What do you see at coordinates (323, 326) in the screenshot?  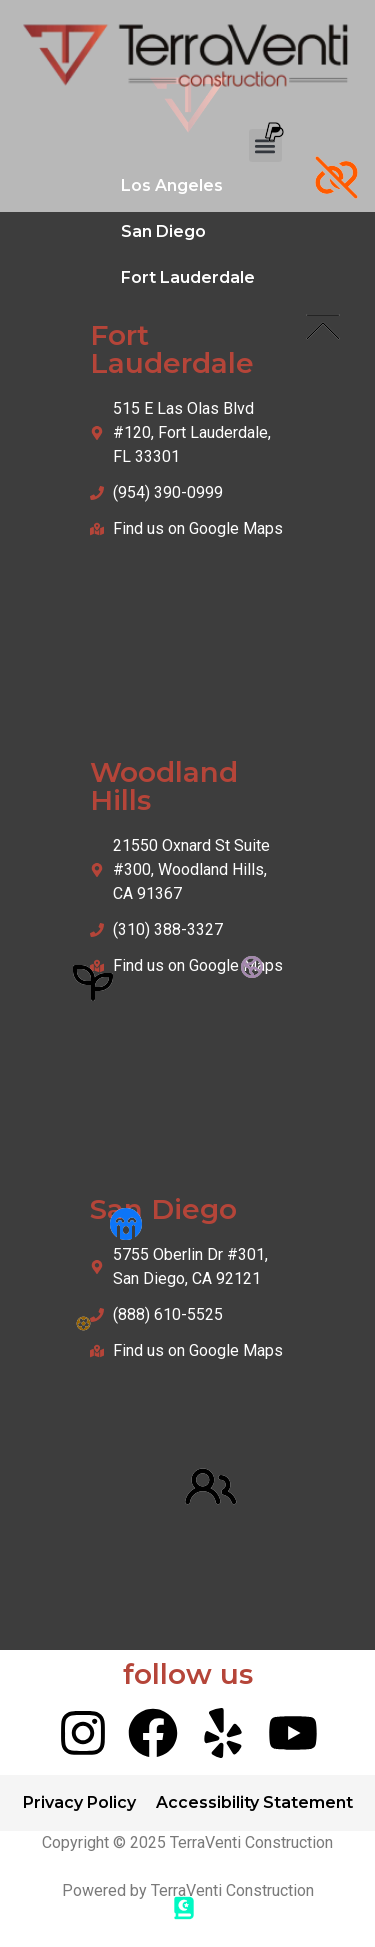 I see `collapse content to top` at bounding box center [323, 326].